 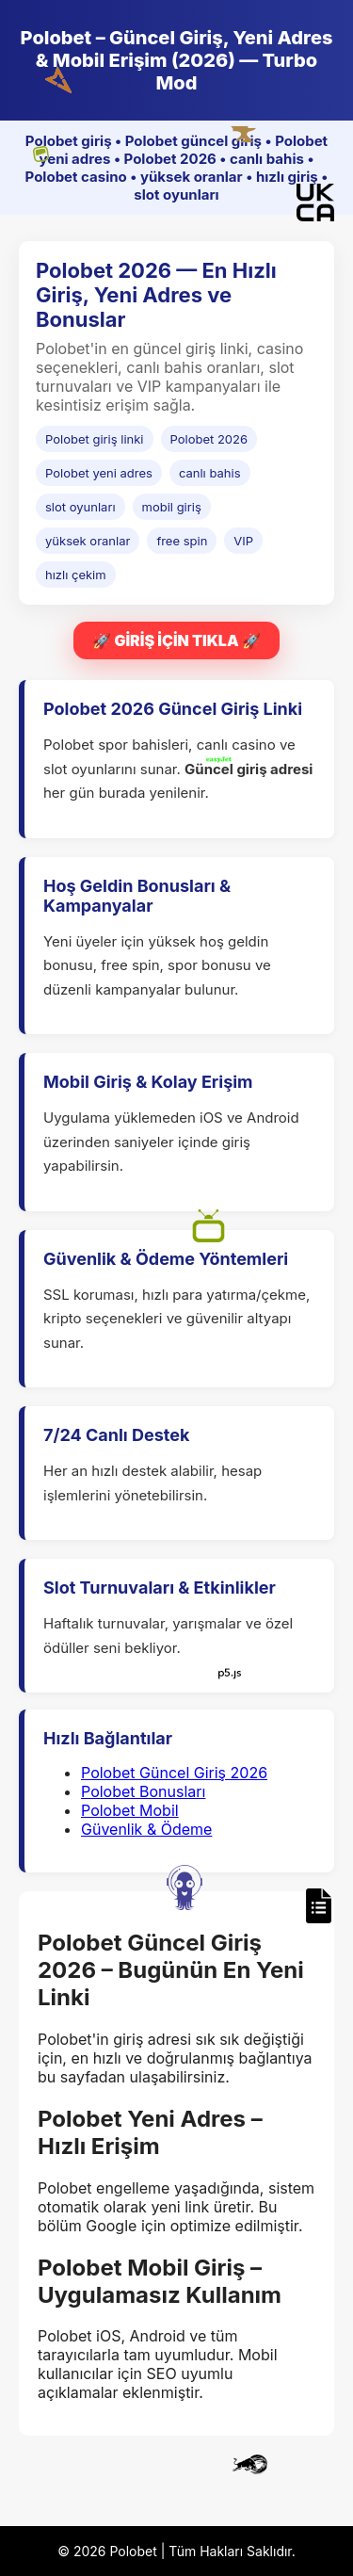 What do you see at coordinates (185, 1887) in the screenshot?
I see `argo cd logo - a gitops continuous delivery tool` at bounding box center [185, 1887].